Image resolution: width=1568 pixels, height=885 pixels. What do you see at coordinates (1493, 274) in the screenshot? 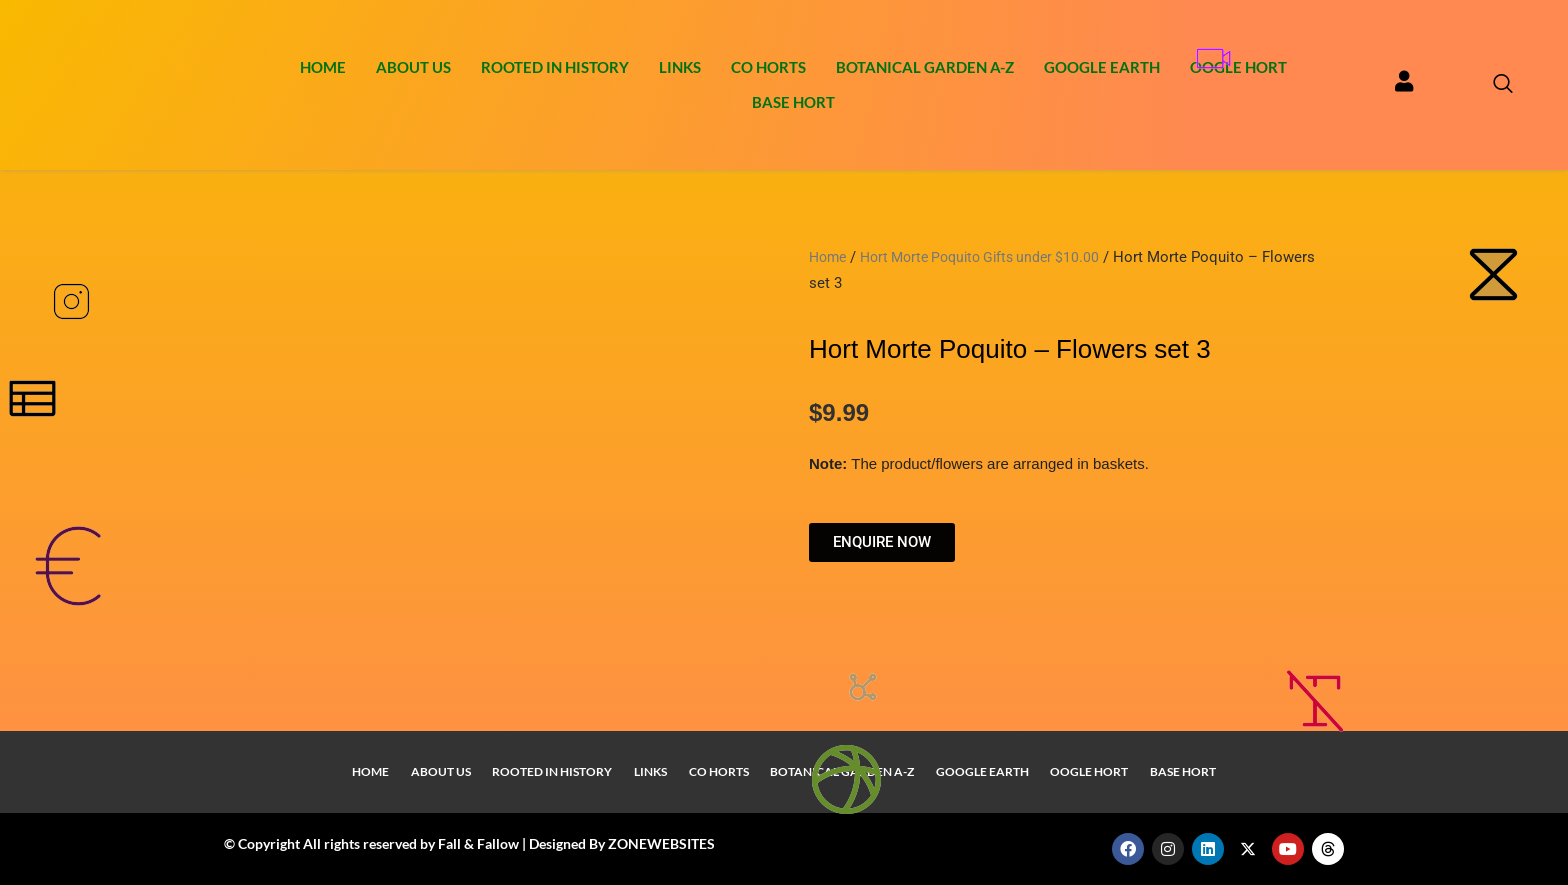
I see `indicates loading or processing in progress` at bounding box center [1493, 274].